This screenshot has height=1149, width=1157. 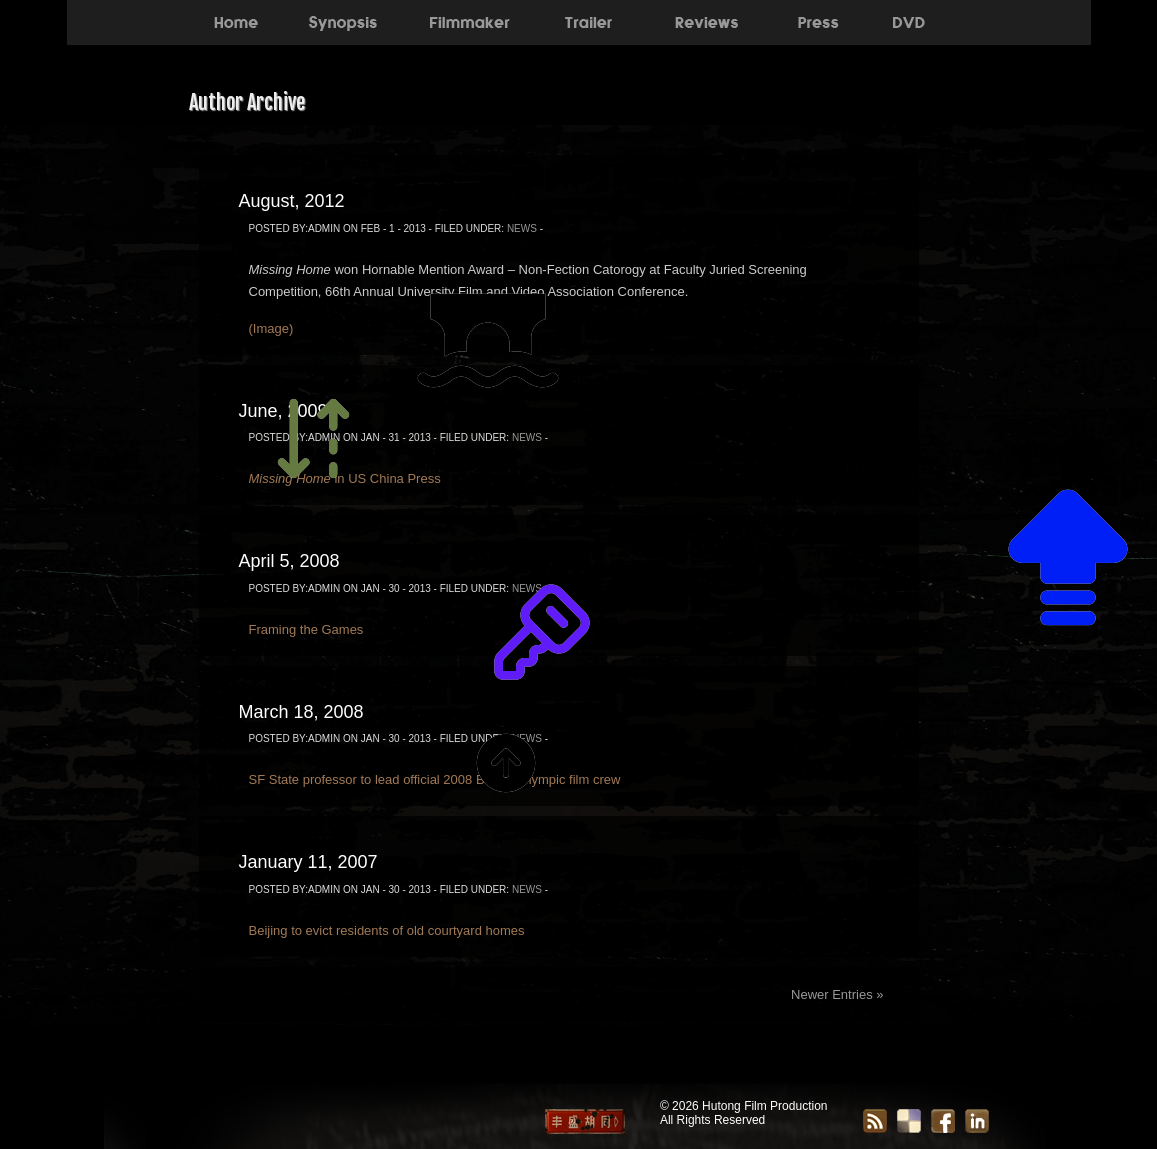 I want to click on access security or authentication settings, so click(x=542, y=632).